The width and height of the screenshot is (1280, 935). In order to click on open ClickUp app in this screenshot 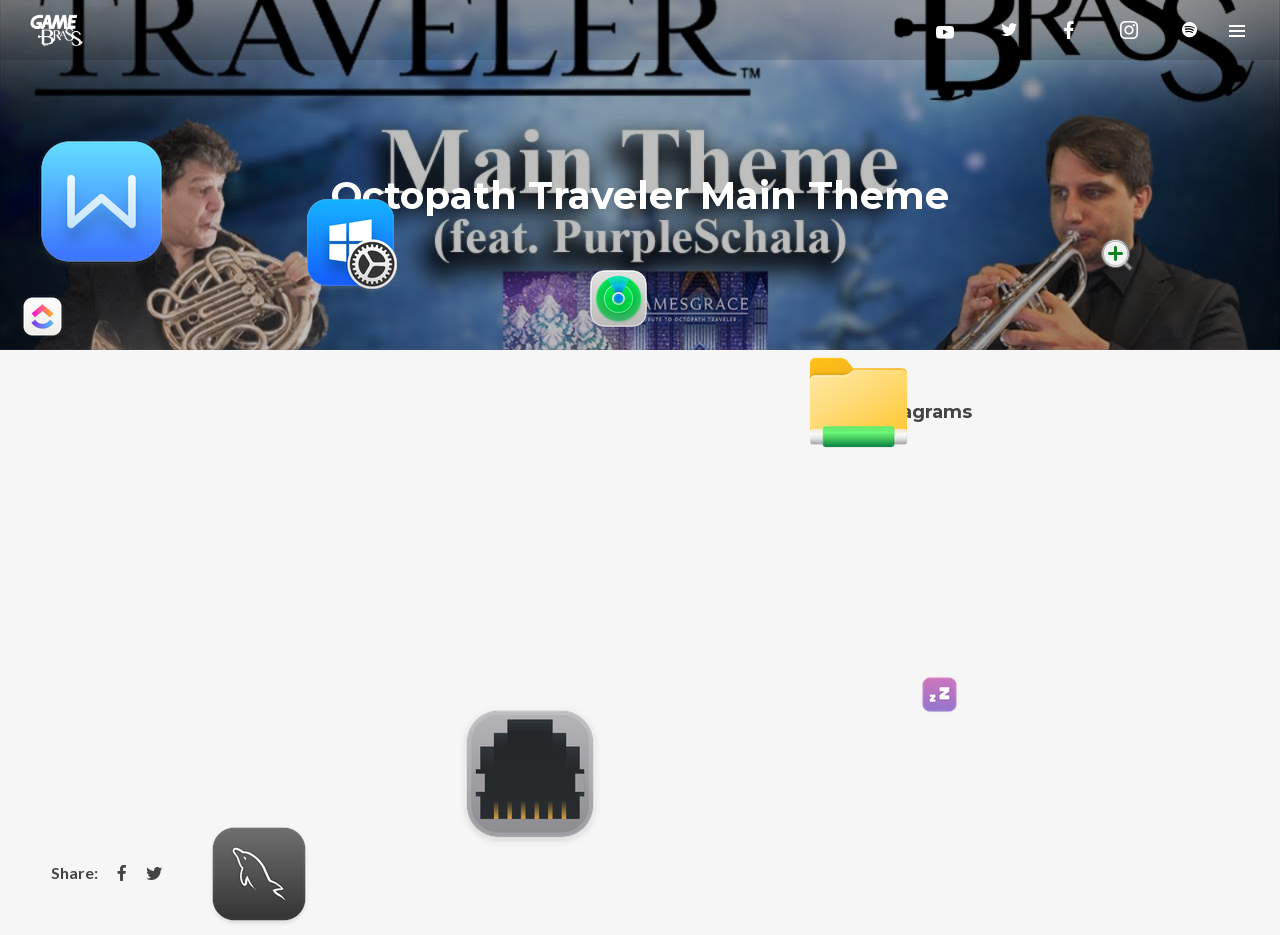, I will do `click(42, 316)`.